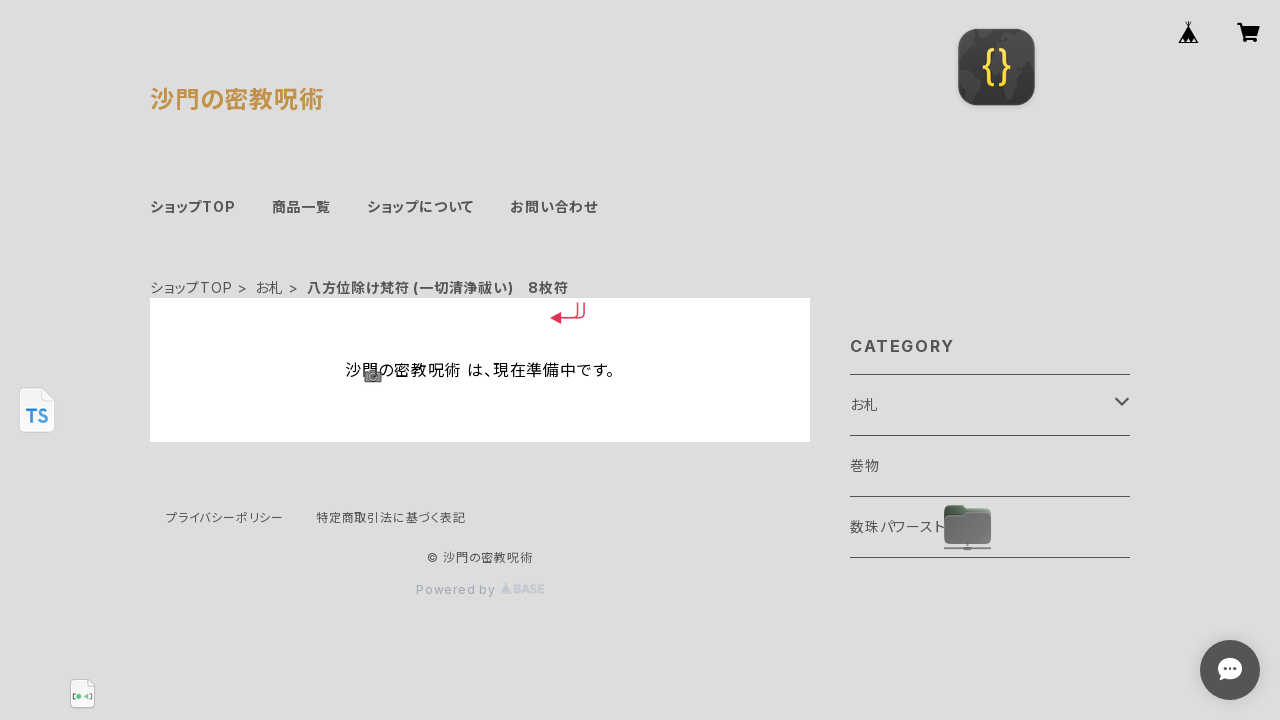 The height and width of the screenshot is (720, 1280). What do you see at coordinates (967, 526) in the screenshot?
I see `access a remote or network folder` at bounding box center [967, 526].